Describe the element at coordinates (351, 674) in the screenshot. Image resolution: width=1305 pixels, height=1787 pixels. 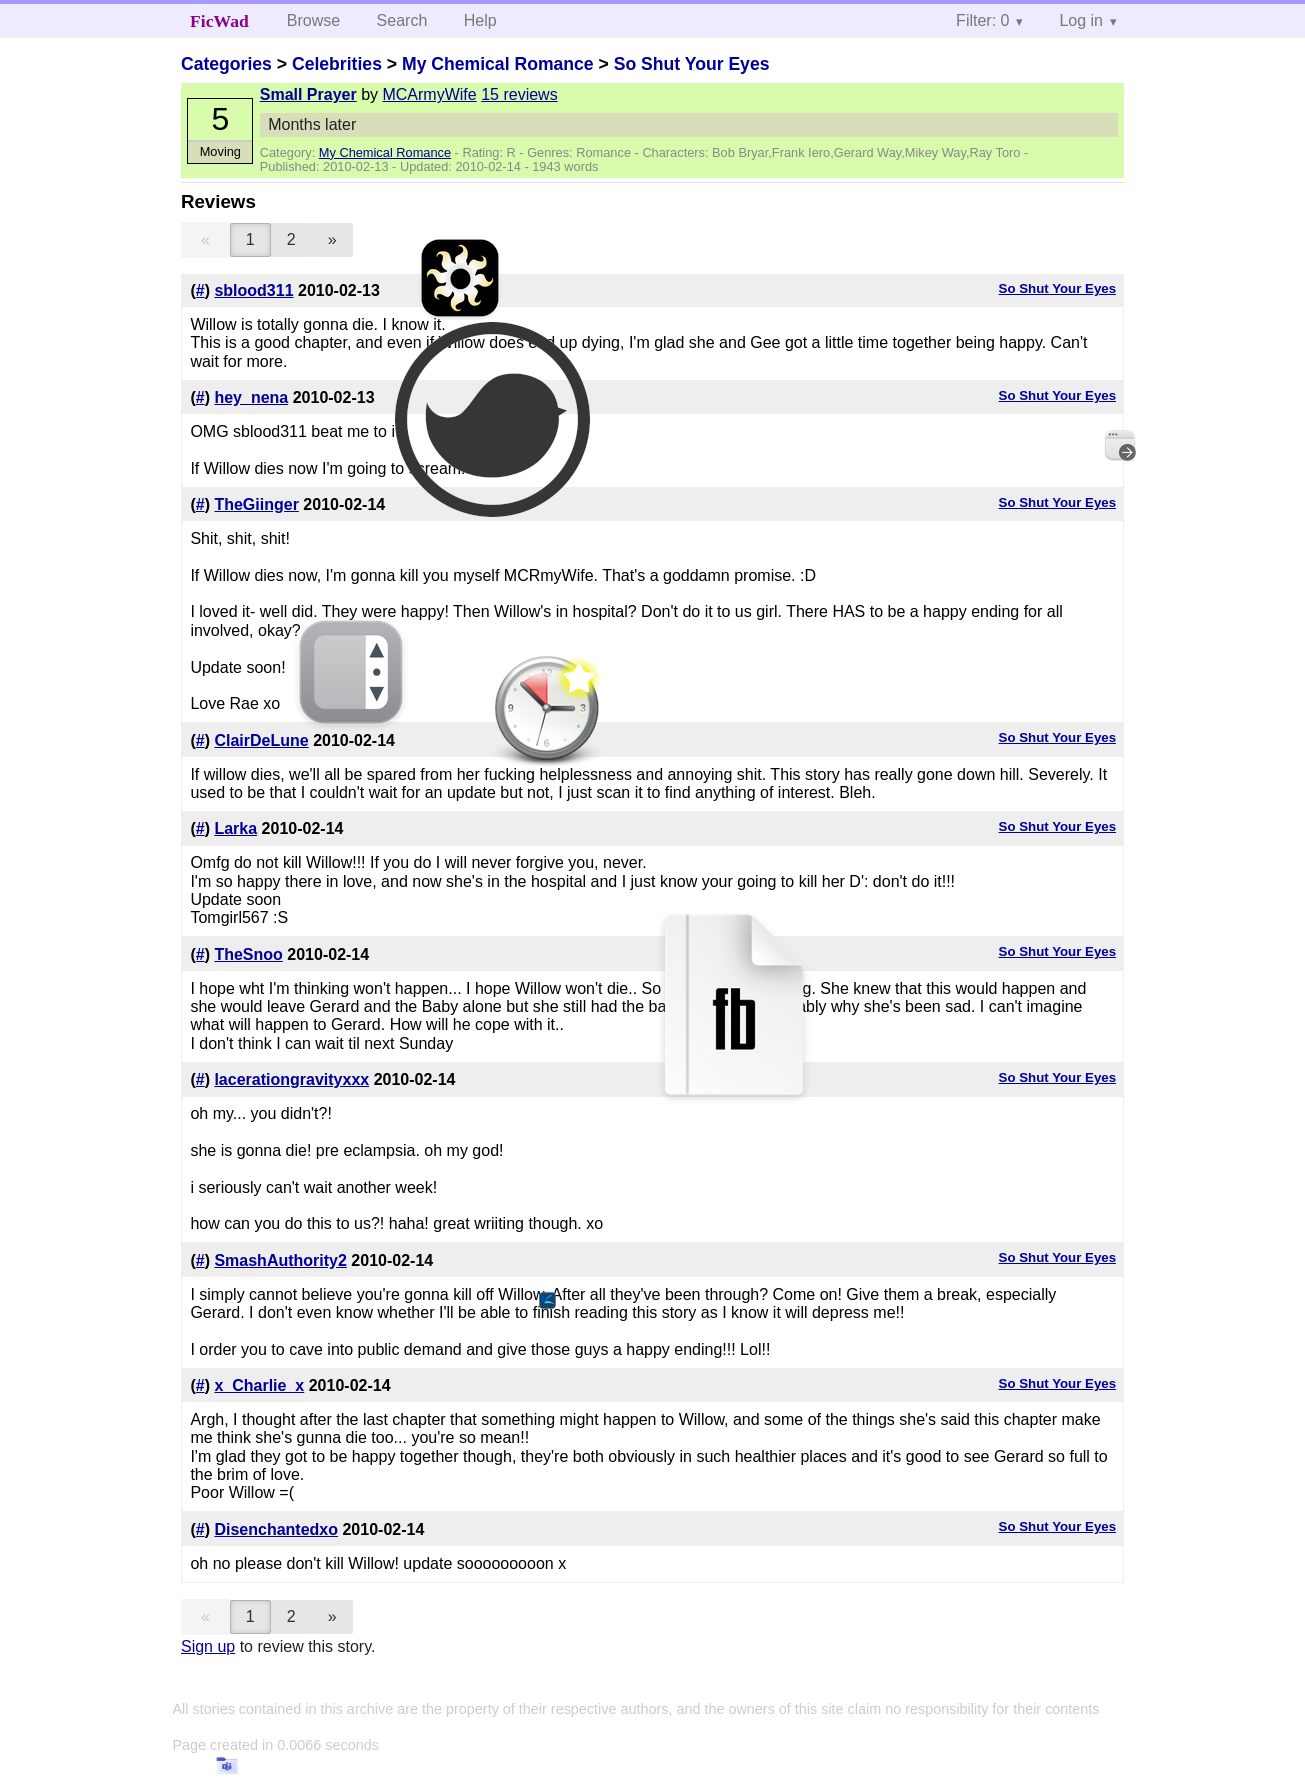
I see `adjust scroll bar behavior settings` at that location.